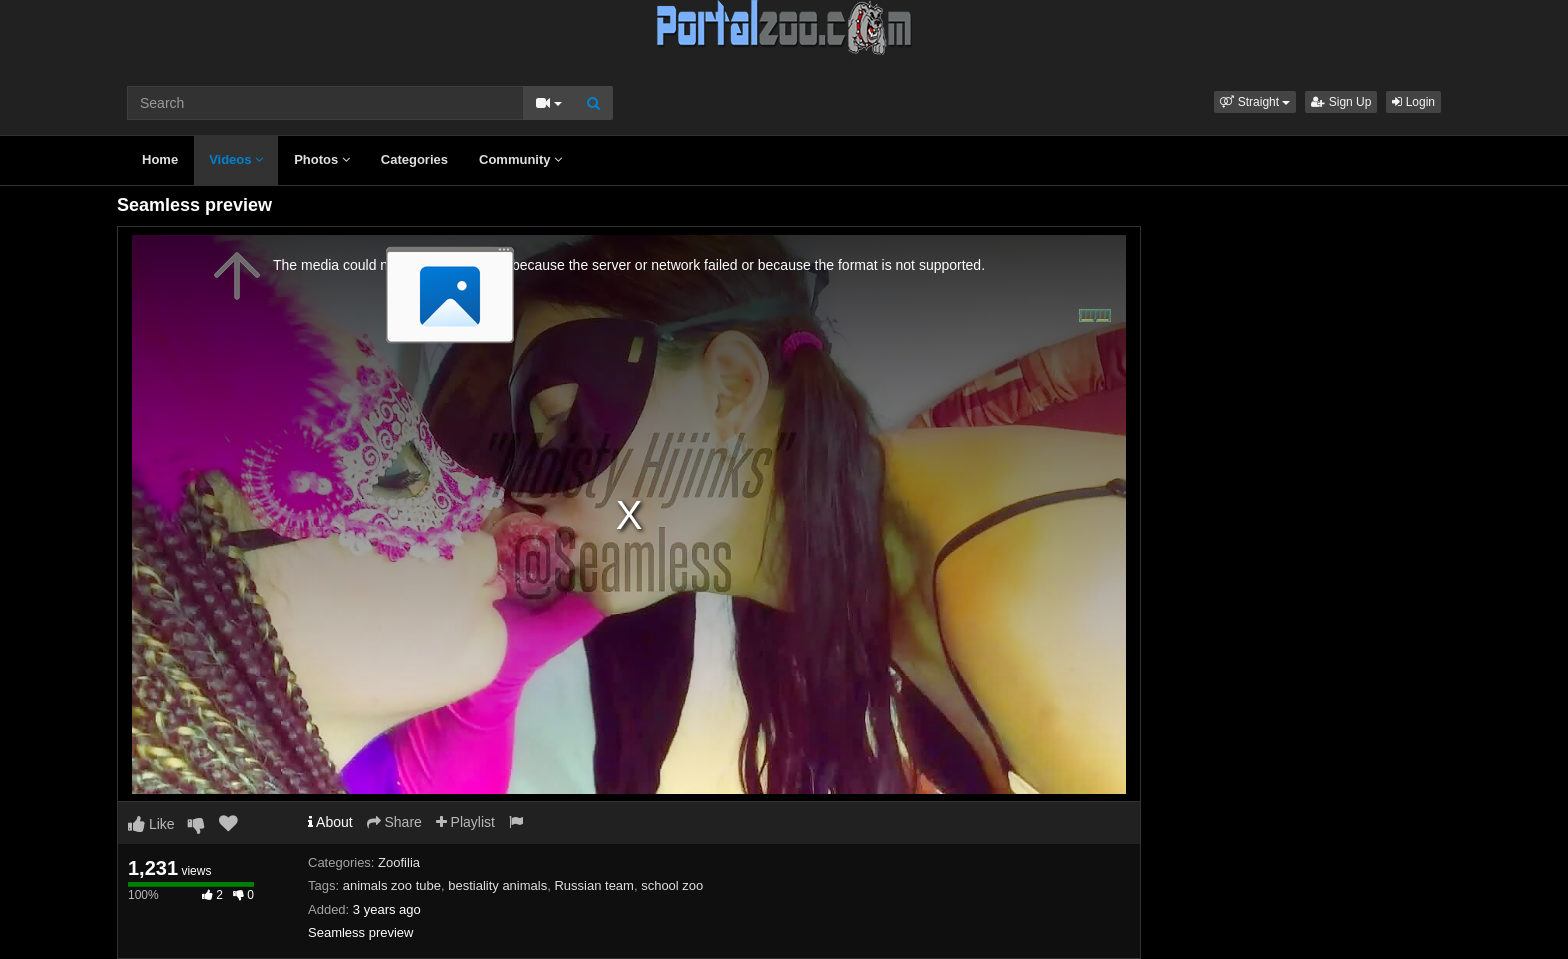 The height and width of the screenshot is (959, 1568). I want to click on view system memory information, so click(1095, 316).